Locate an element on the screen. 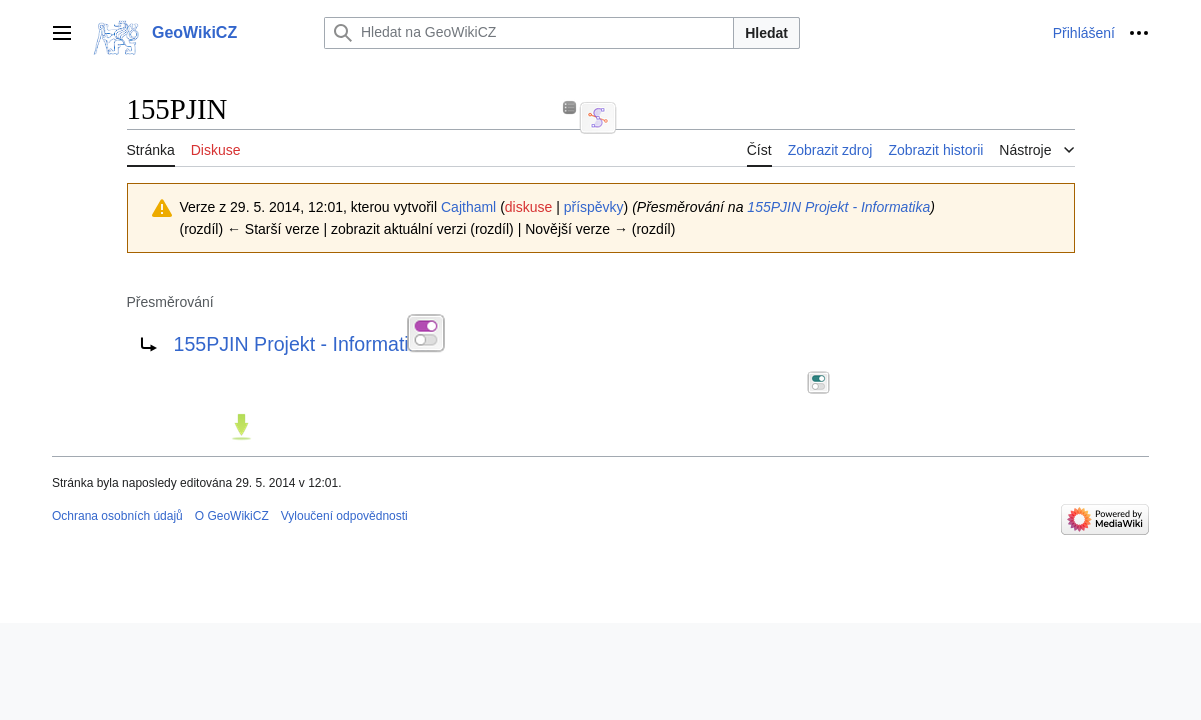  an SVG vector image file is located at coordinates (598, 117).